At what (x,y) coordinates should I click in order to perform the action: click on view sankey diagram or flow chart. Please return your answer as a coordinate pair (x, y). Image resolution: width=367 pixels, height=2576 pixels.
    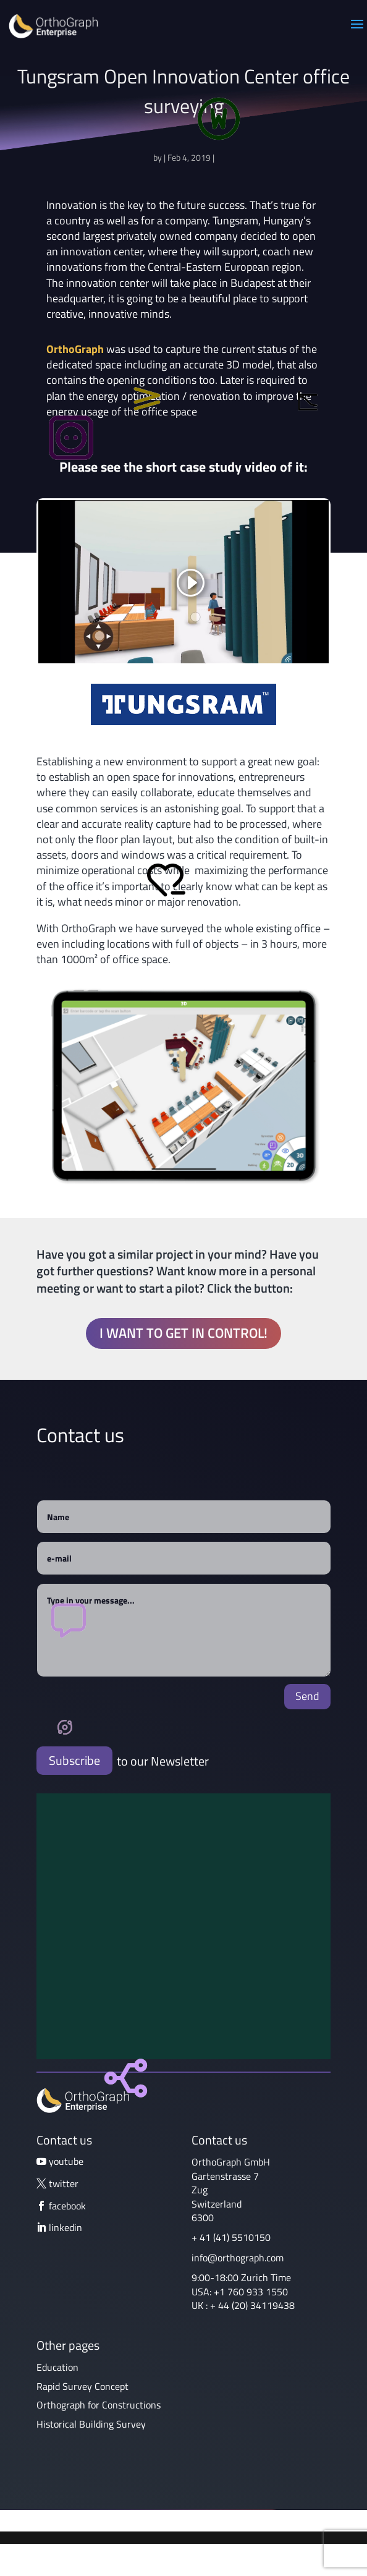
    Looking at the image, I should click on (308, 401).